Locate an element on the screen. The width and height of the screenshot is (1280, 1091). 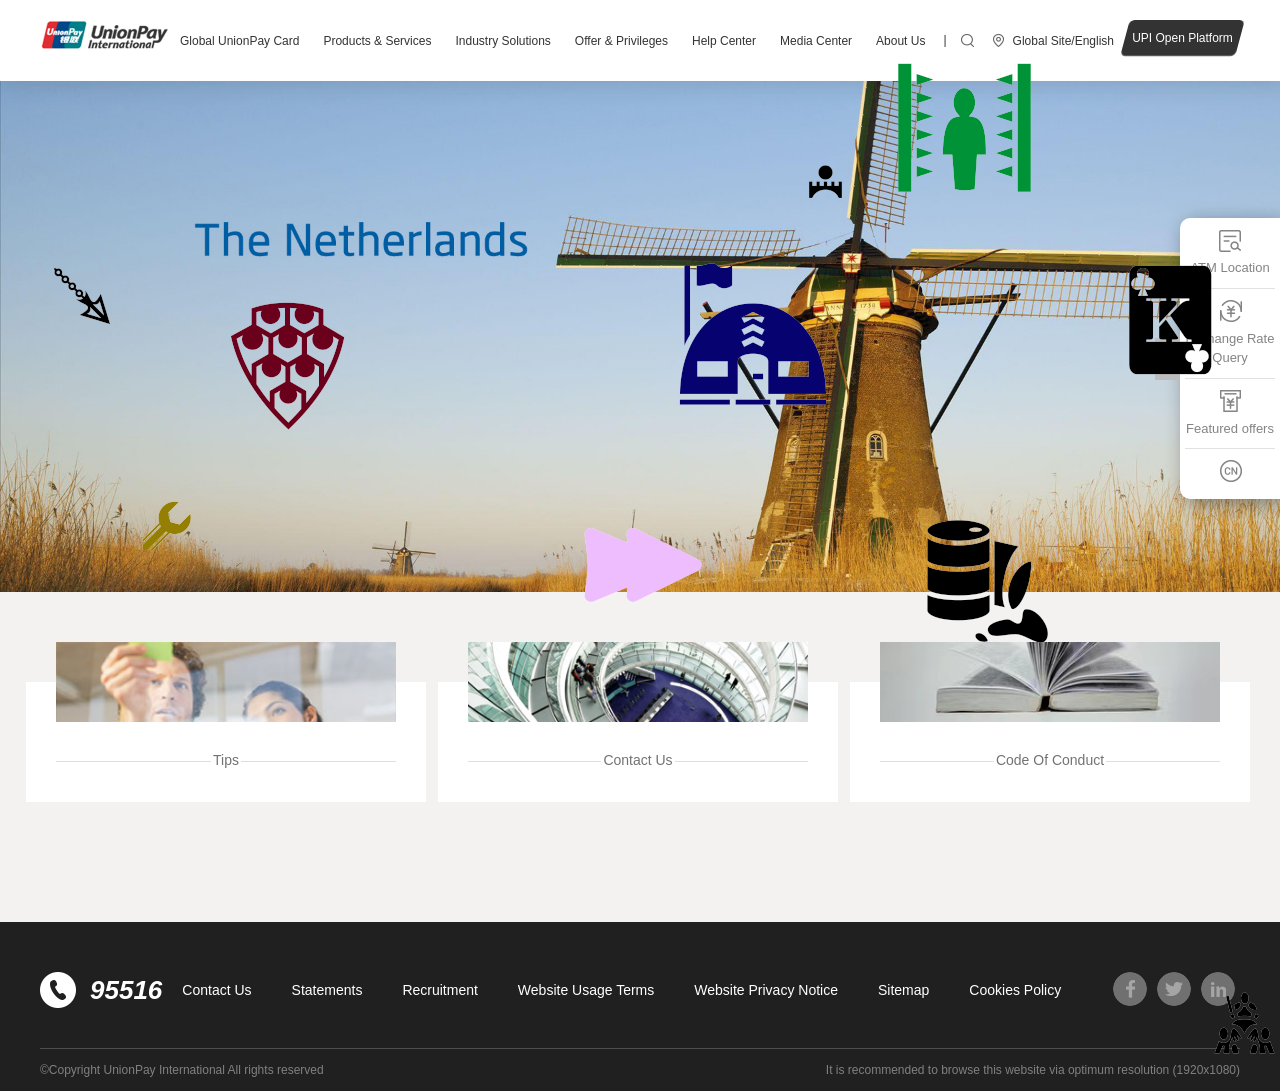
indicates a trap or hazard zone in a game is located at coordinates (964, 125).